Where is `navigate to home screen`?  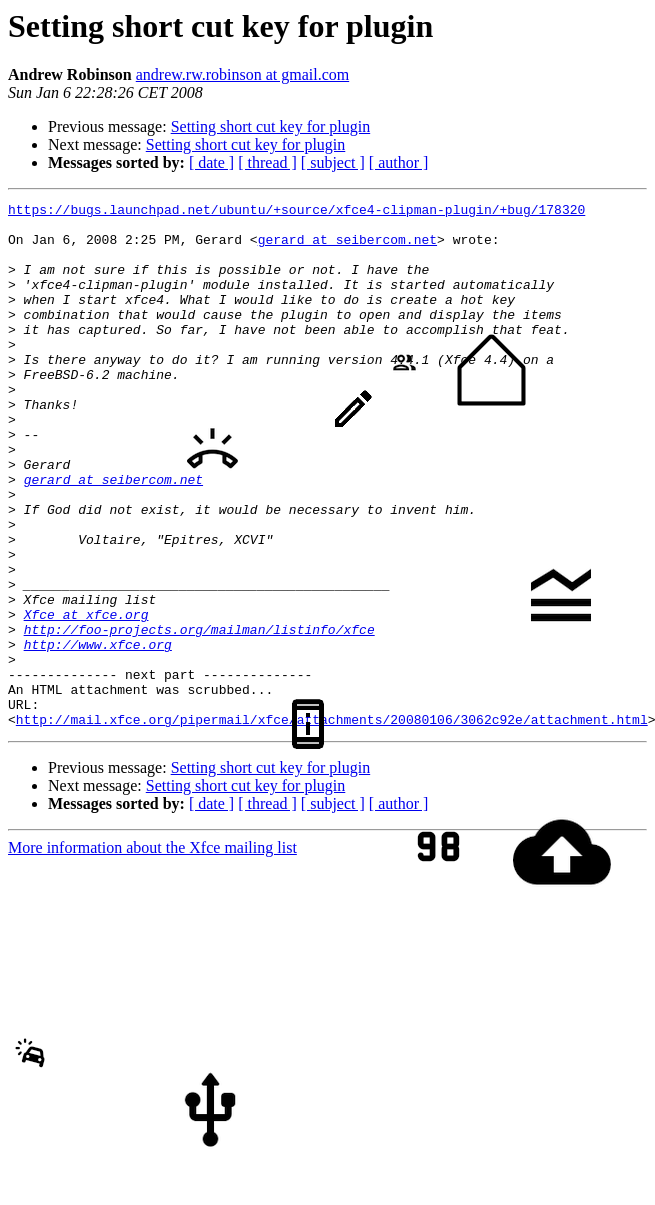
navigate to home screen is located at coordinates (491, 371).